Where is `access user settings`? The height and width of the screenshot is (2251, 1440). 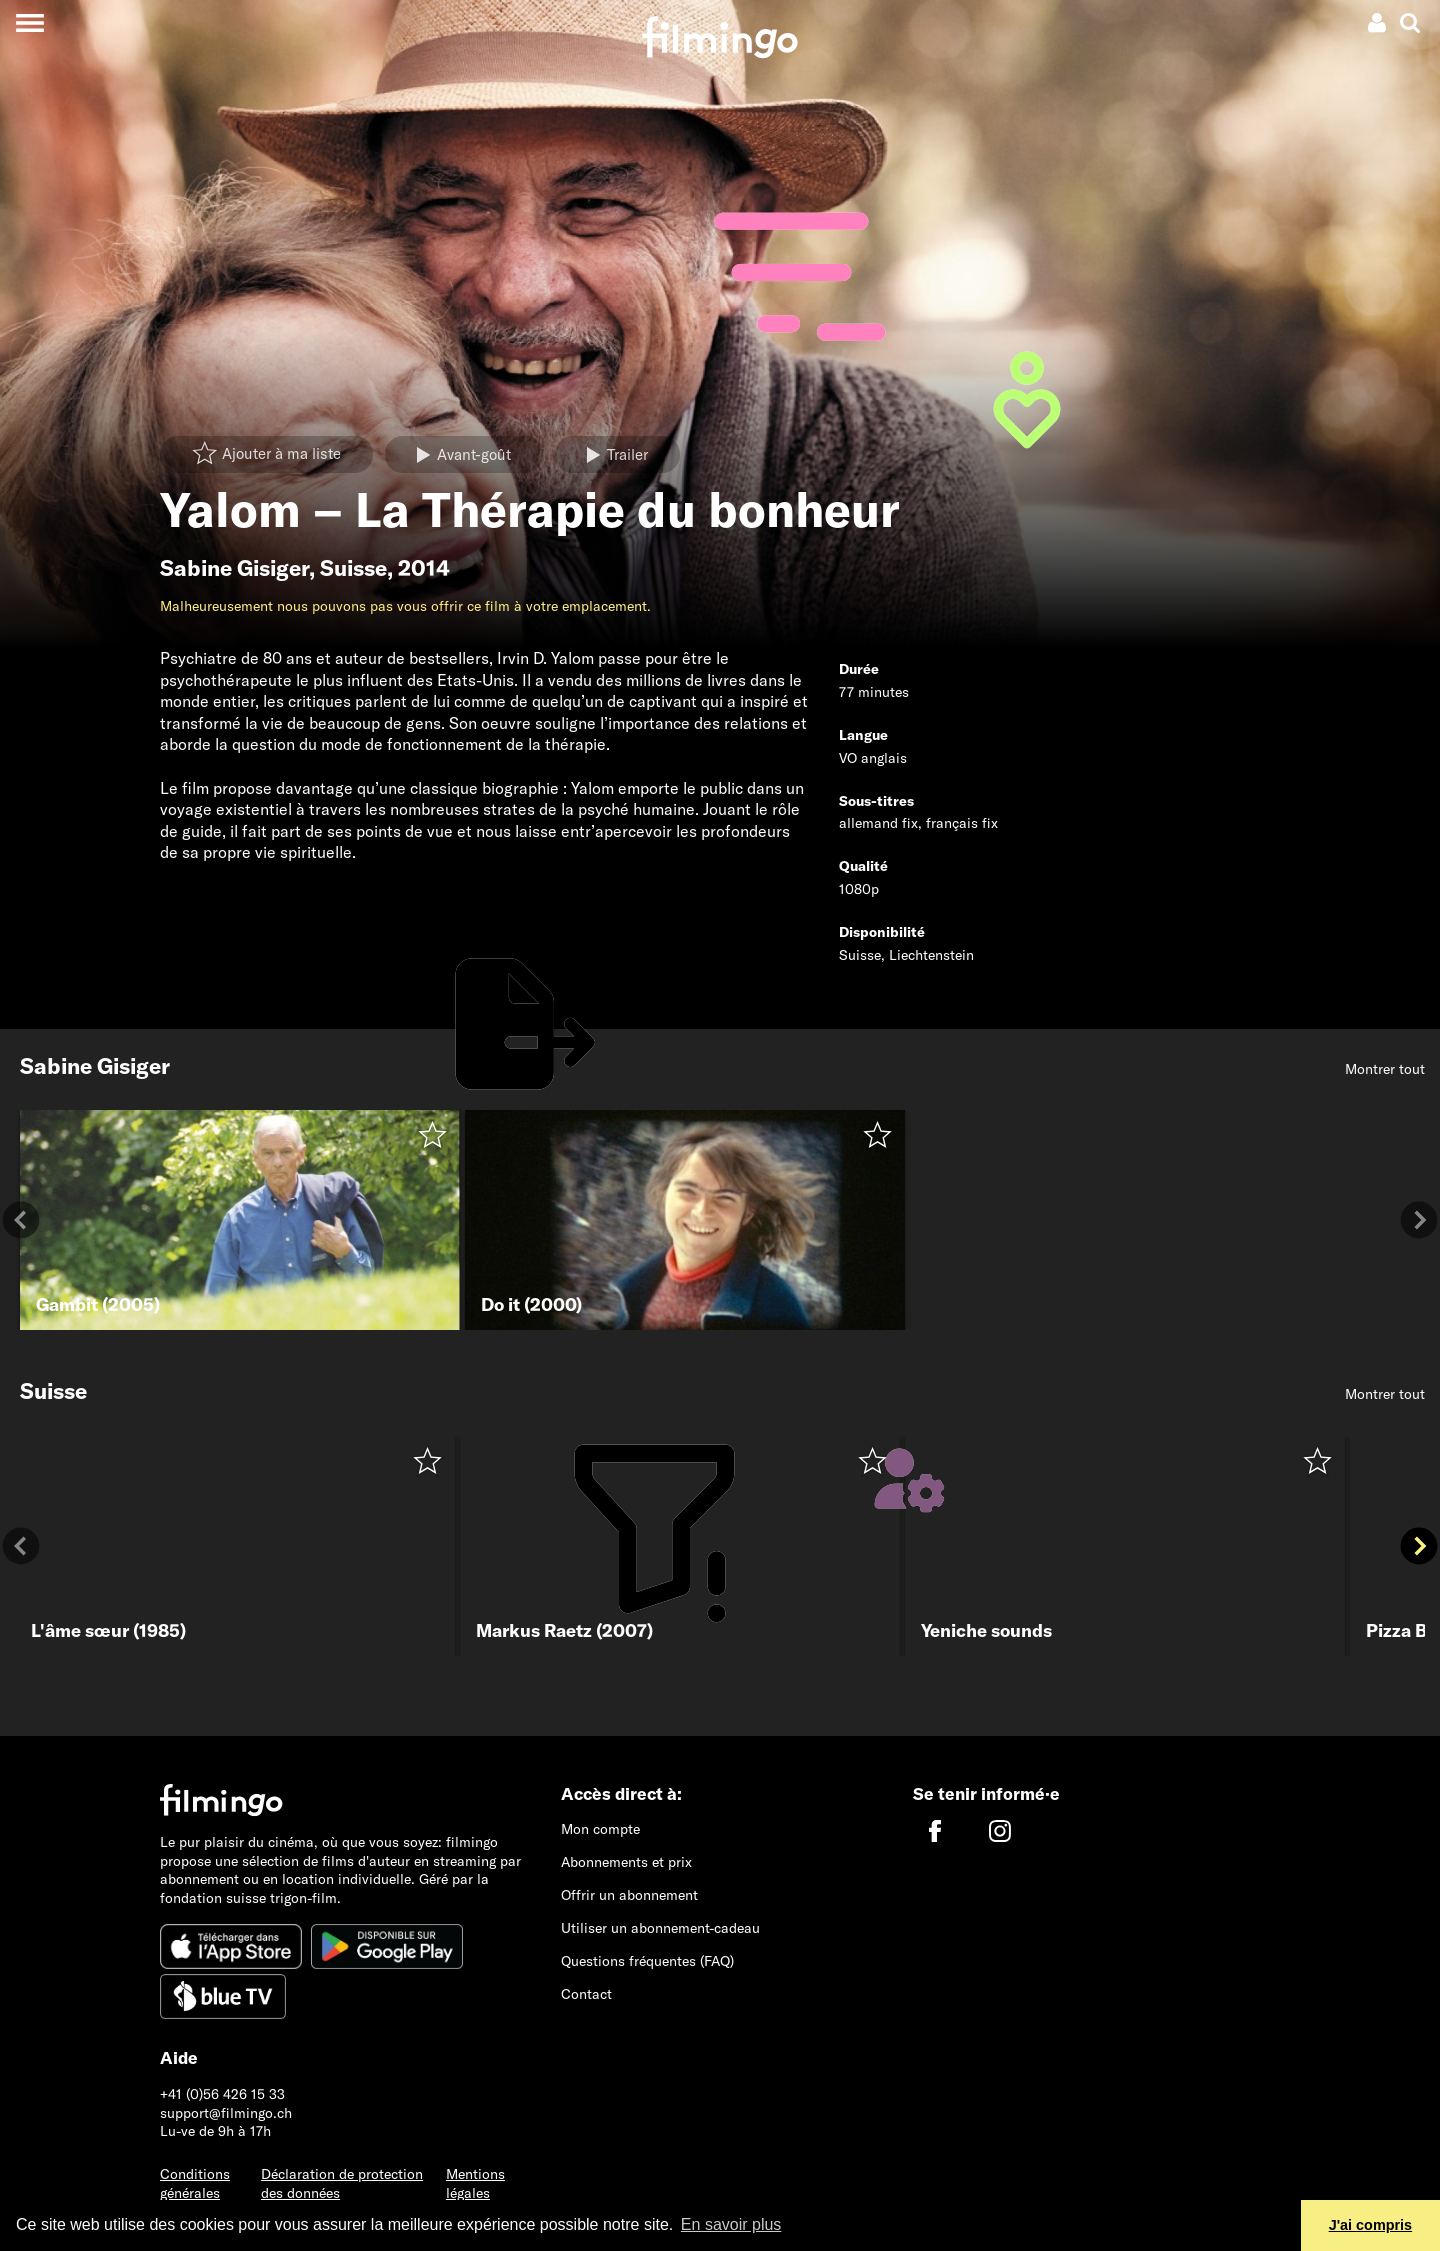 access user settings is located at coordinates (907, 1478).